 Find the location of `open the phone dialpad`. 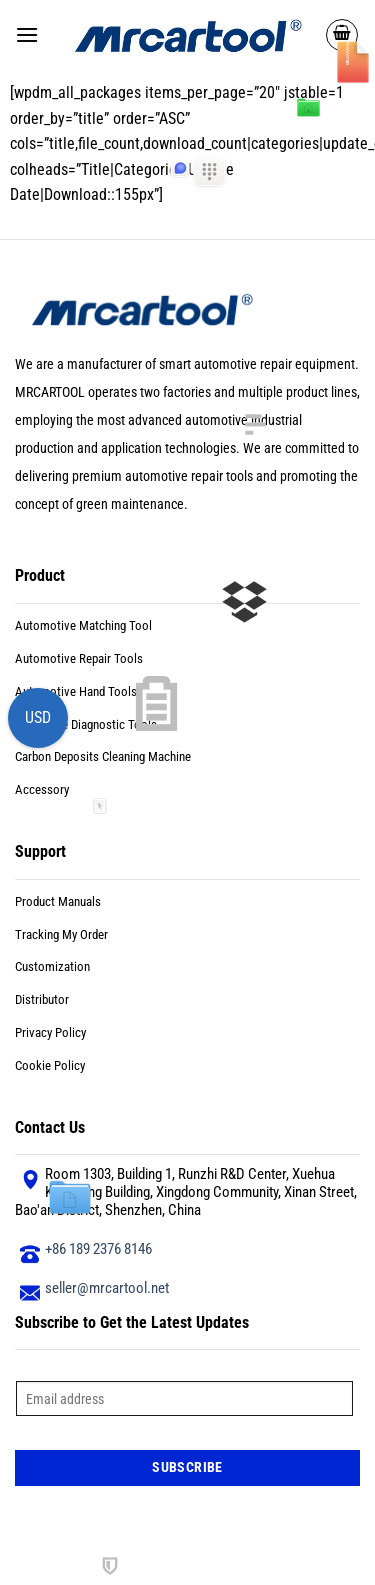

open the phone dialpad is located at coordinates (209, 170).